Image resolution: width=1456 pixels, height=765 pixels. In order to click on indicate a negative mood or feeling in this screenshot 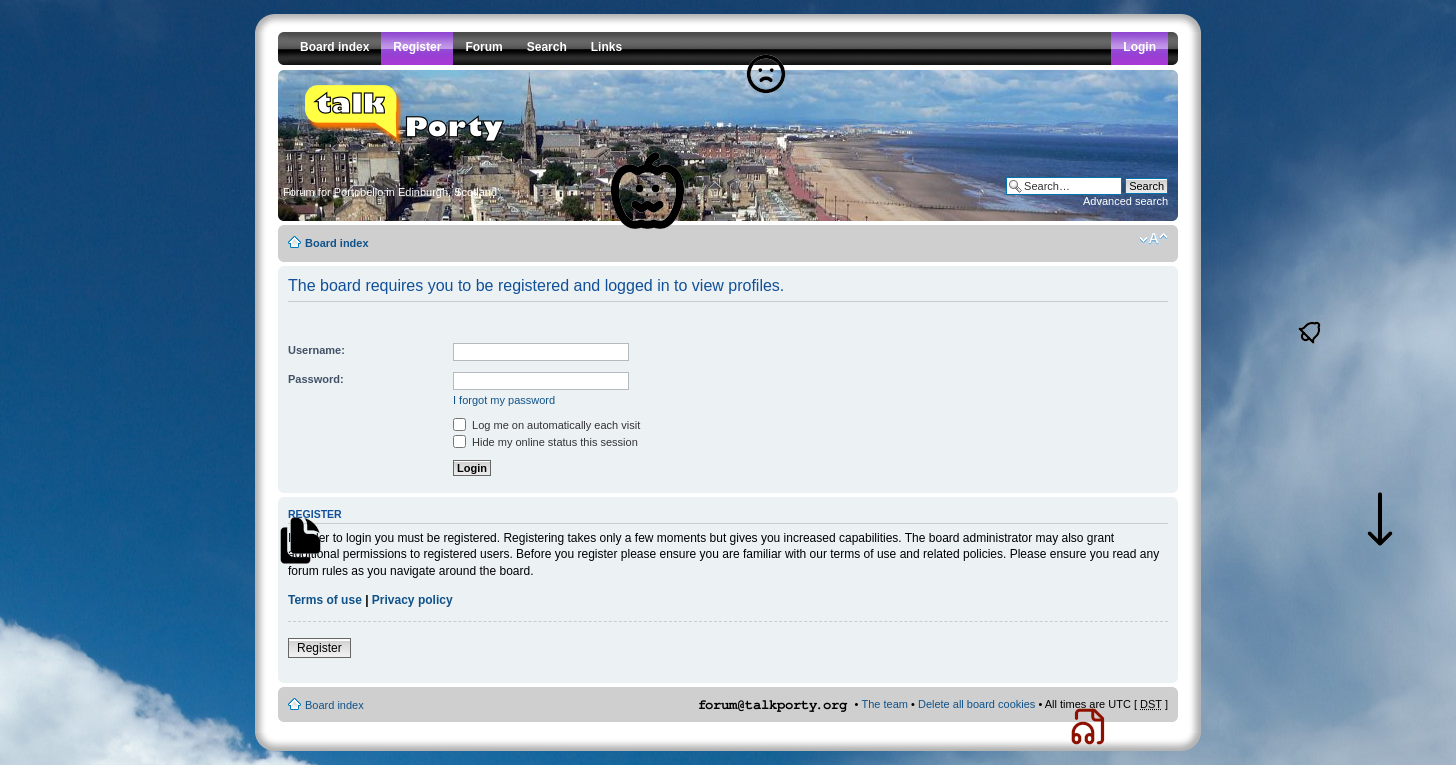, I will do `click(766, 74)`.